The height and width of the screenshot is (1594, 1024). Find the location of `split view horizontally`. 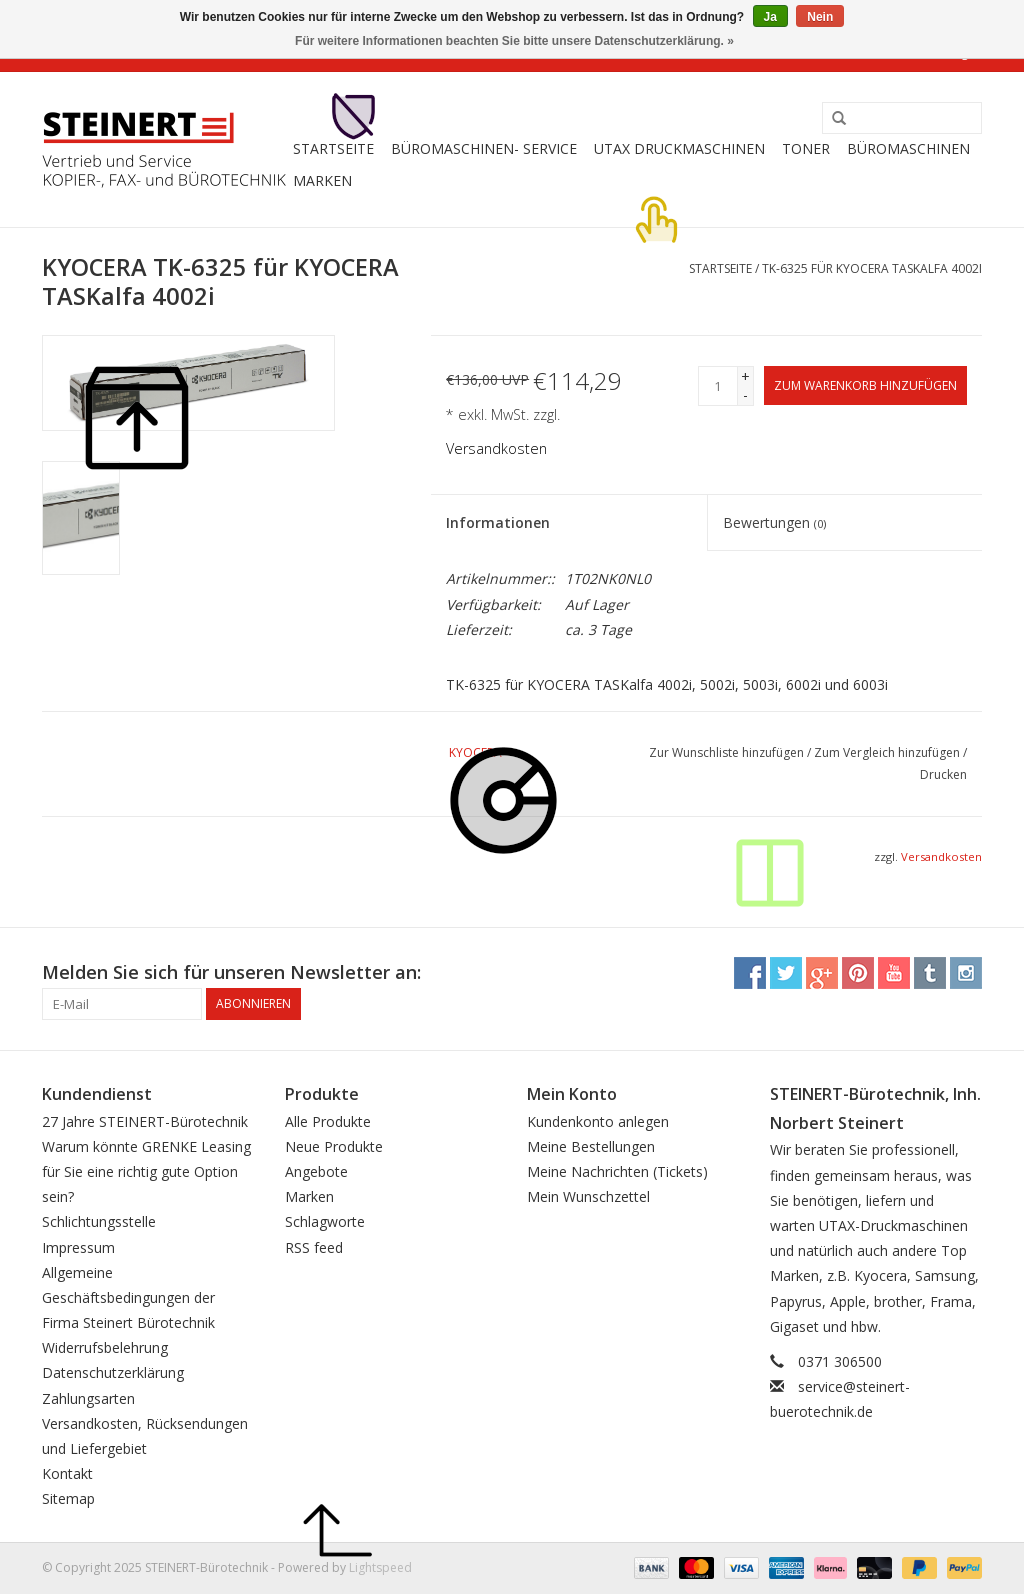

split view horizontally is located at coordinates (770, 873).